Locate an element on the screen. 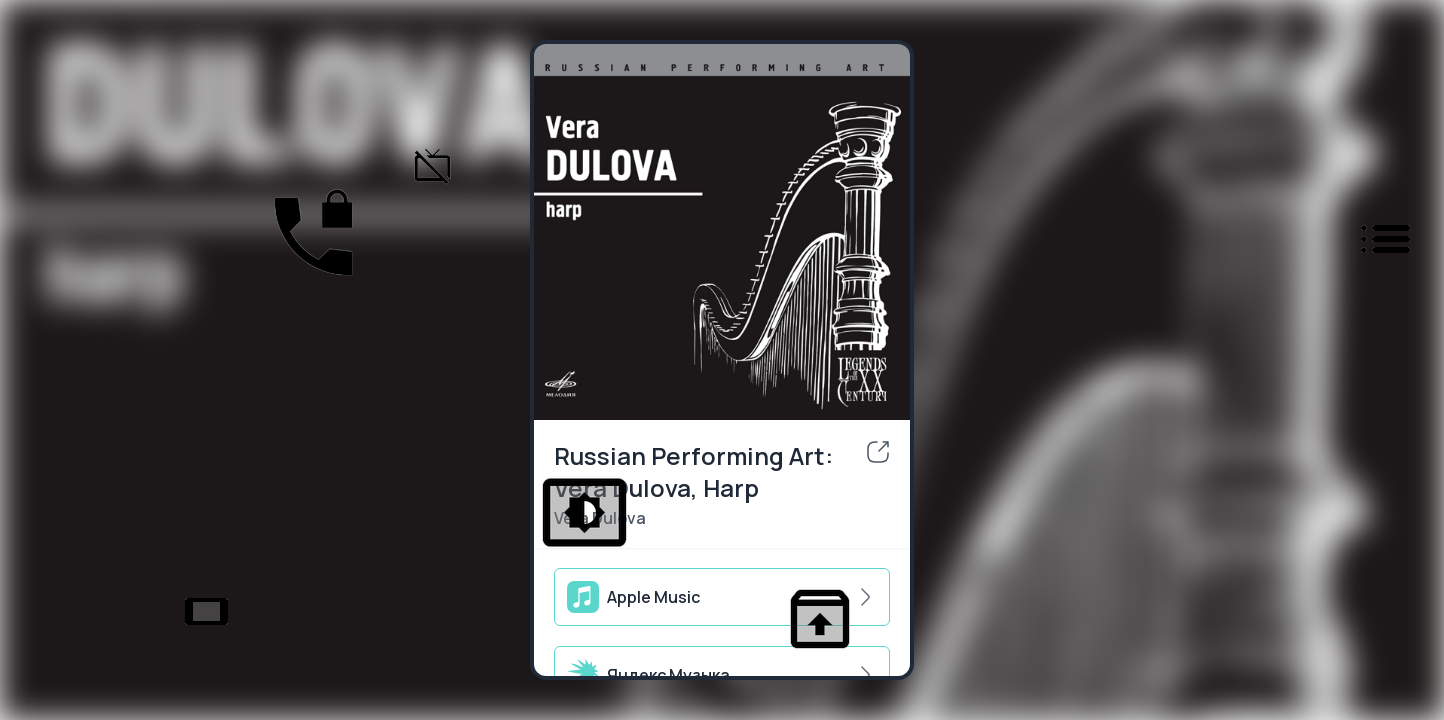  adjust display brightness settings is located at coordinates (584, 512).